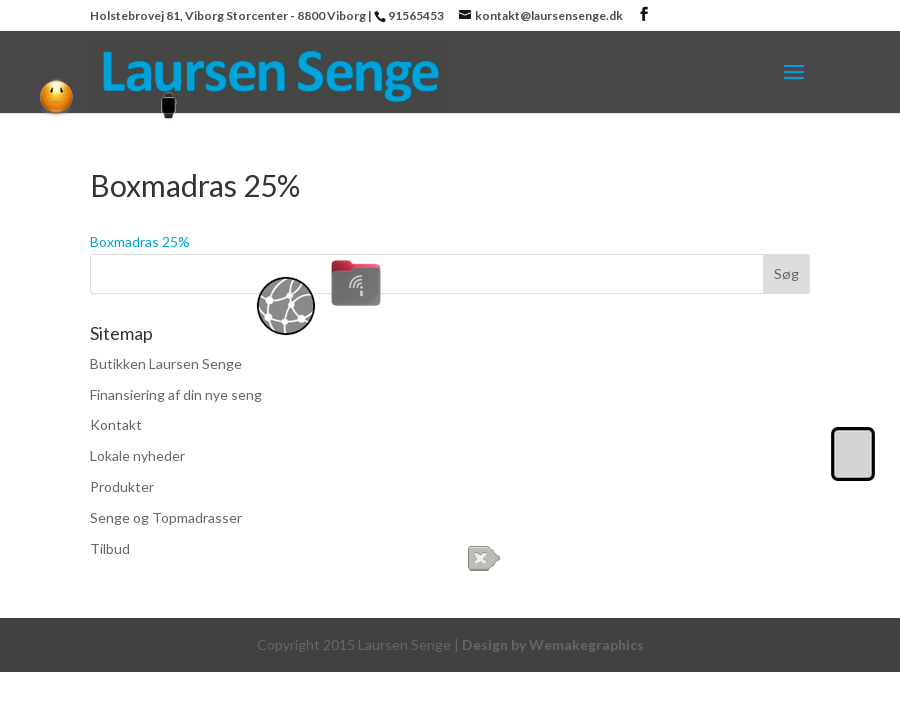 This screenshot has height=720, width=900. Describe the element at coordinates (853, 454) in the screenshot. I see `iPad device with Face ID in sidebar navigation` at that location.